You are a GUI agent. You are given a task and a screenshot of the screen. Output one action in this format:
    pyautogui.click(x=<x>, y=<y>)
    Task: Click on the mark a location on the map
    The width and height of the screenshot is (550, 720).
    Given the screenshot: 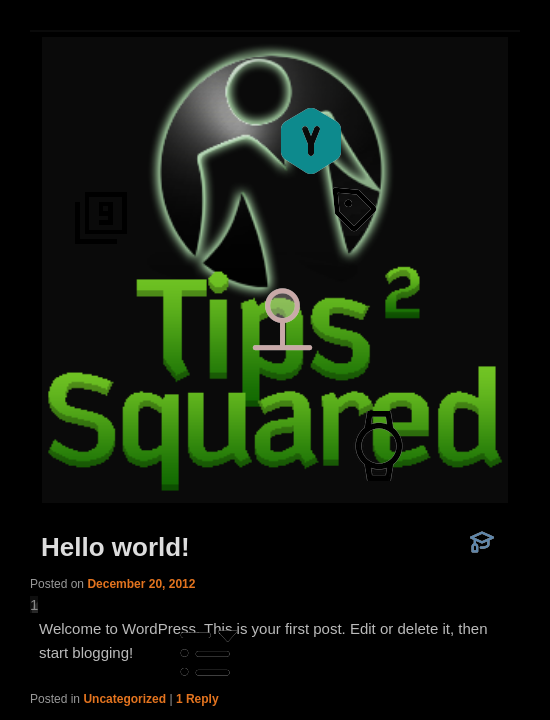 What is the action you would take?
    pyautogui.click(x=282, y=320)
    